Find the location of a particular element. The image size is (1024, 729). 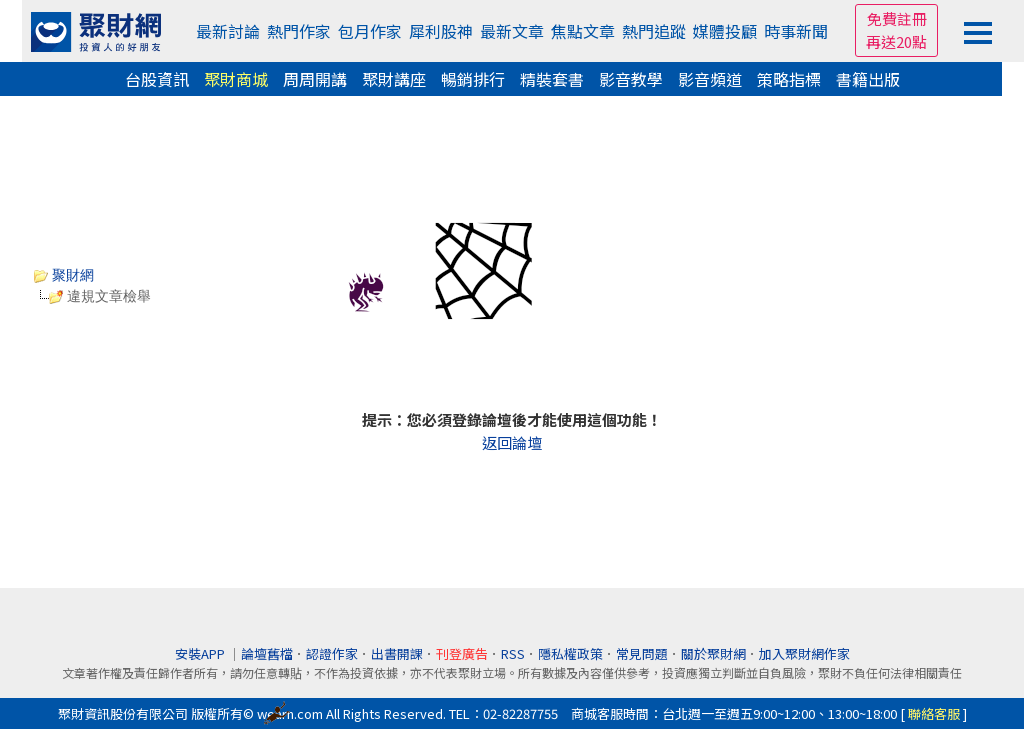

select troglodyte character or creature class is located at coordinates (366, 292).